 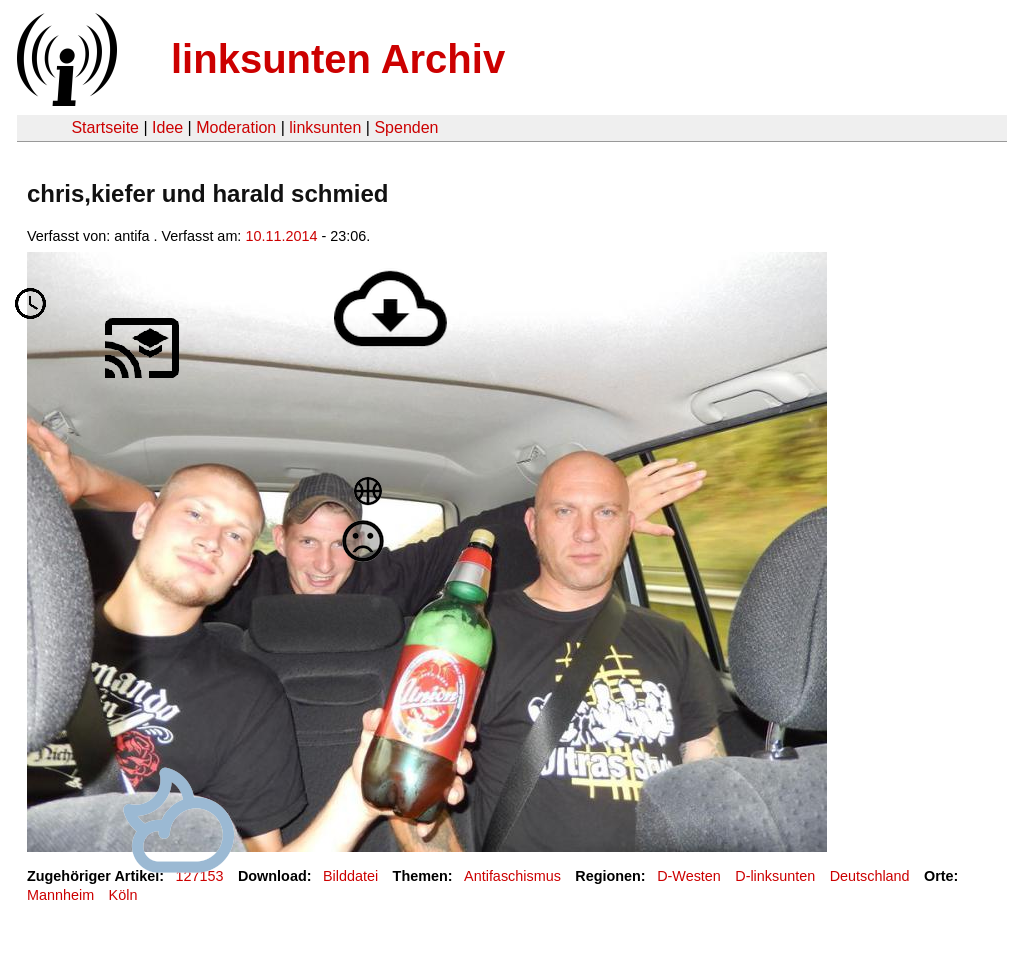 What do you see at coordinates (142, 348) in the screenshot?
I see `cast or share screen to classroom display` at bounding box center [142, 348].